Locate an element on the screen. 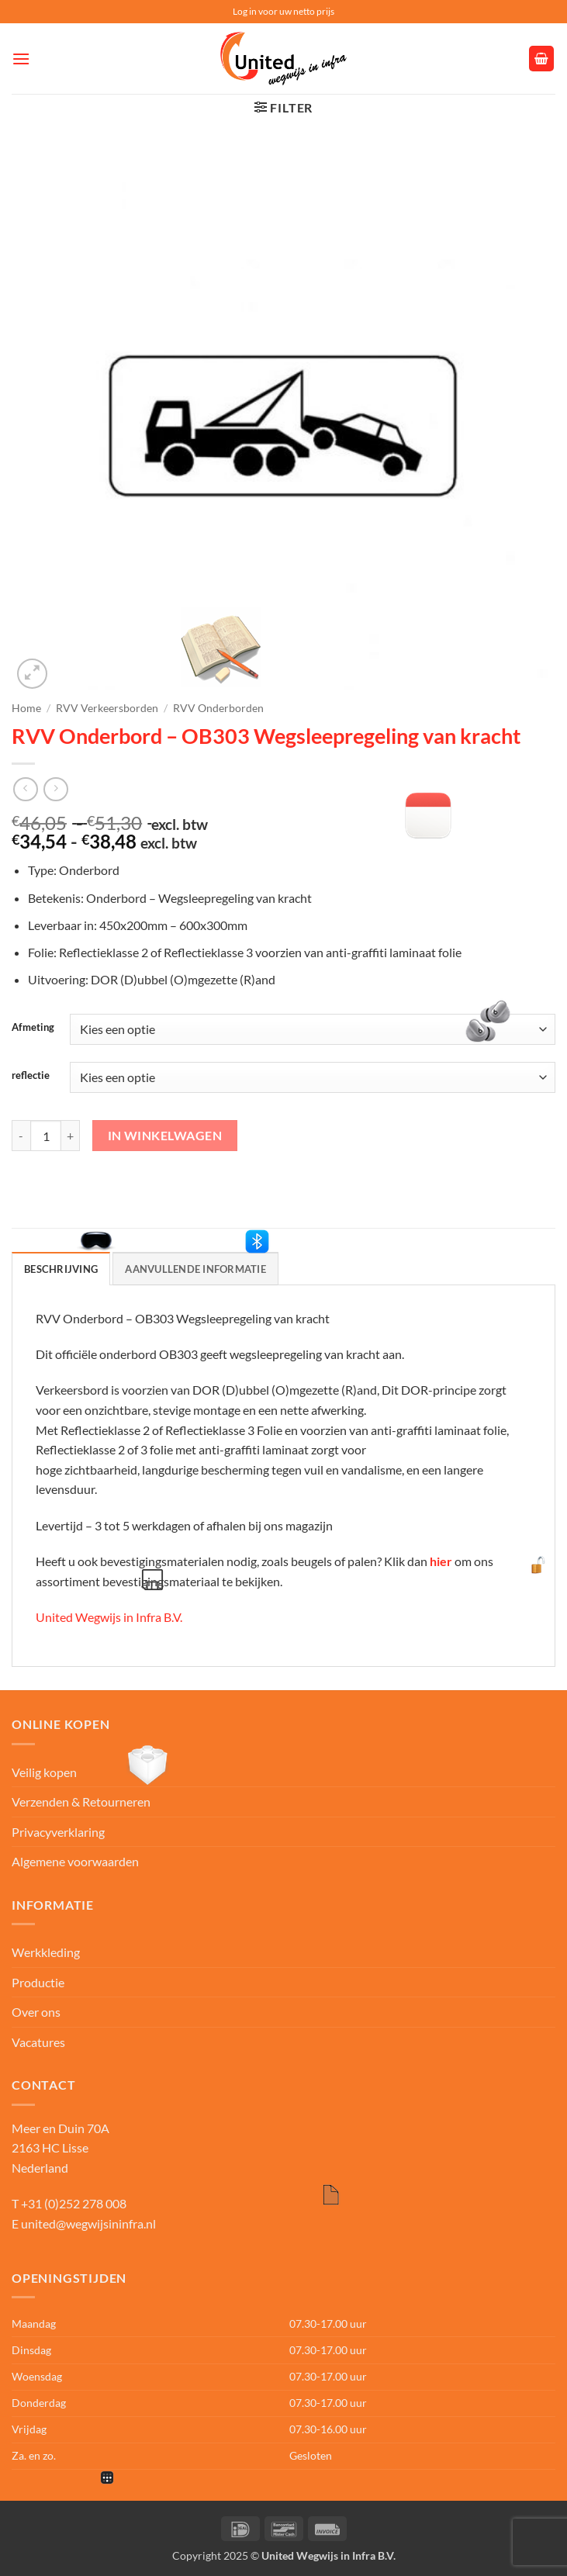  connect beats studio buds via bluetooth is located at coordinates (488, 1022).